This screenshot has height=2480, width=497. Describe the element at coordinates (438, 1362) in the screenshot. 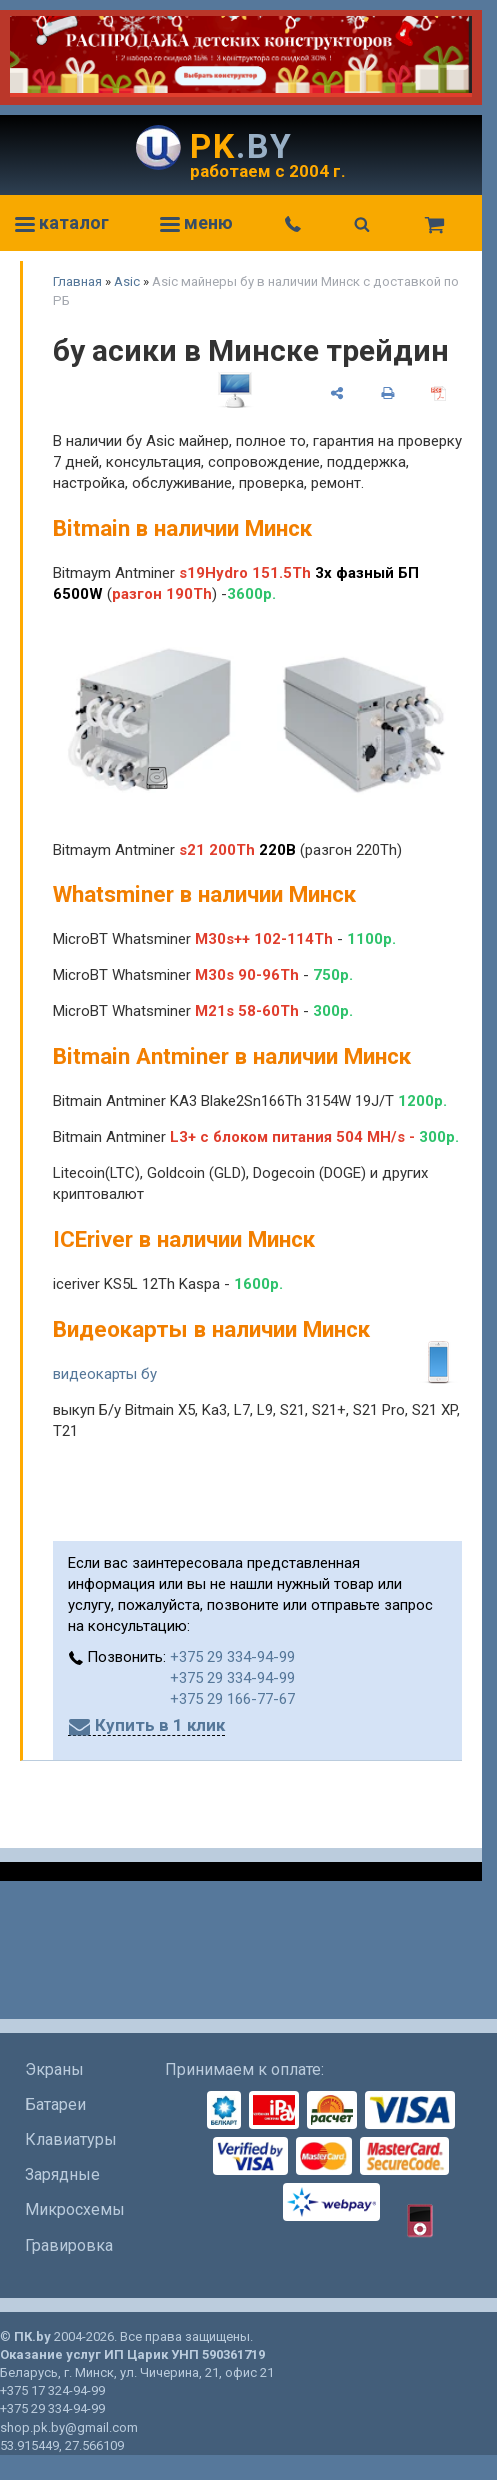

I see `iPhone SE device connected to your system` at that location.